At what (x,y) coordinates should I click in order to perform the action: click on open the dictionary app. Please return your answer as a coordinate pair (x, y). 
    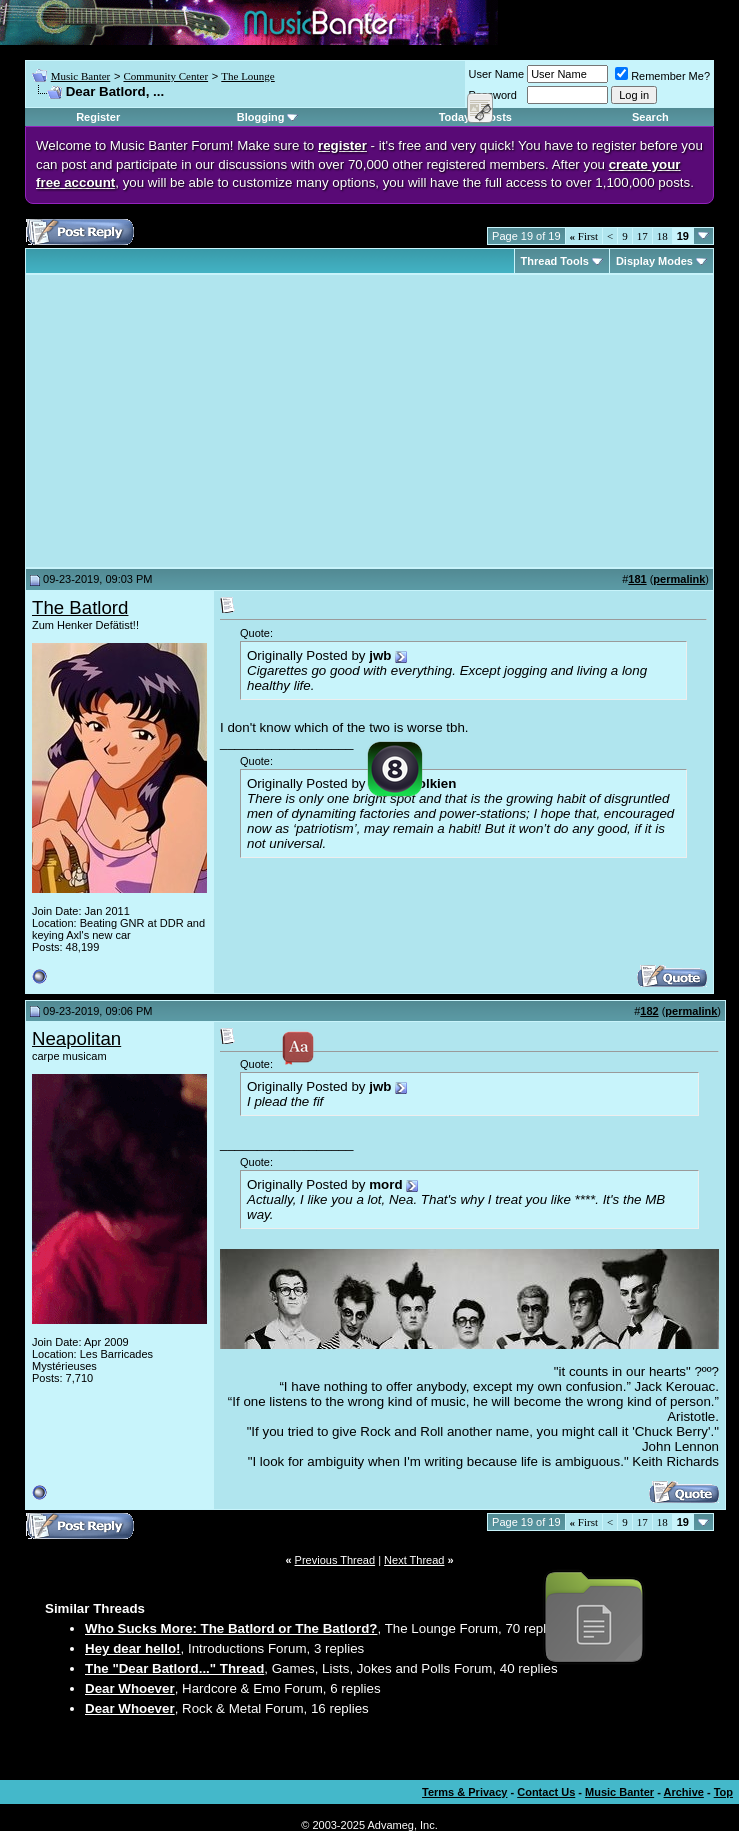
    Looking at the image, I should click on (298, 1047).